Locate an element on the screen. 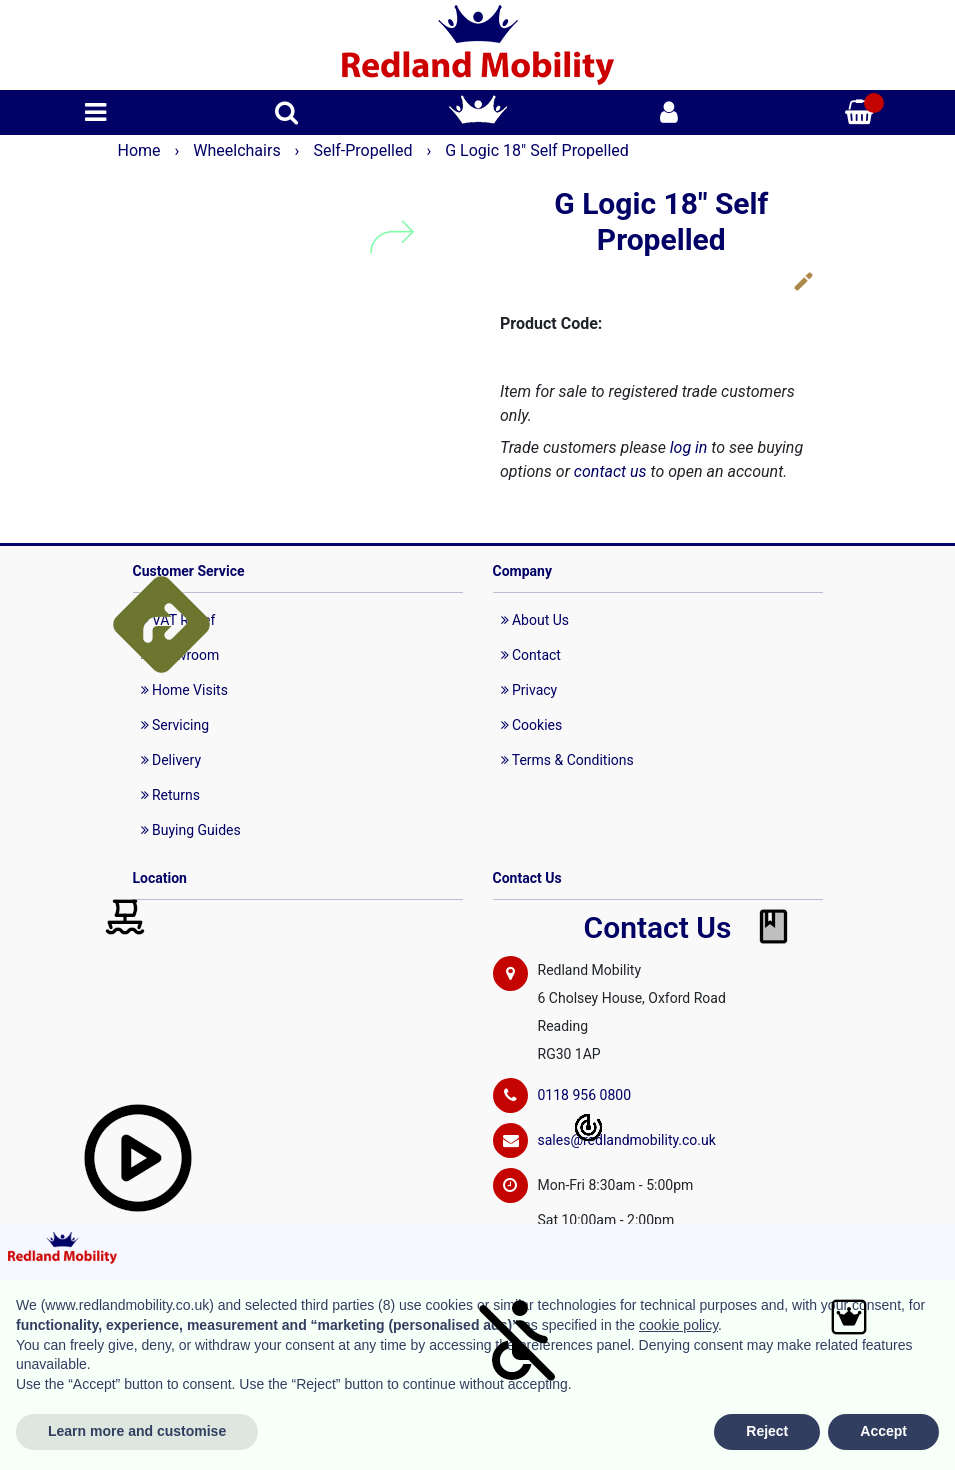 The width and height of the screenshot is (955, 1470). play media or video content is located at coordinates (138, 1158).